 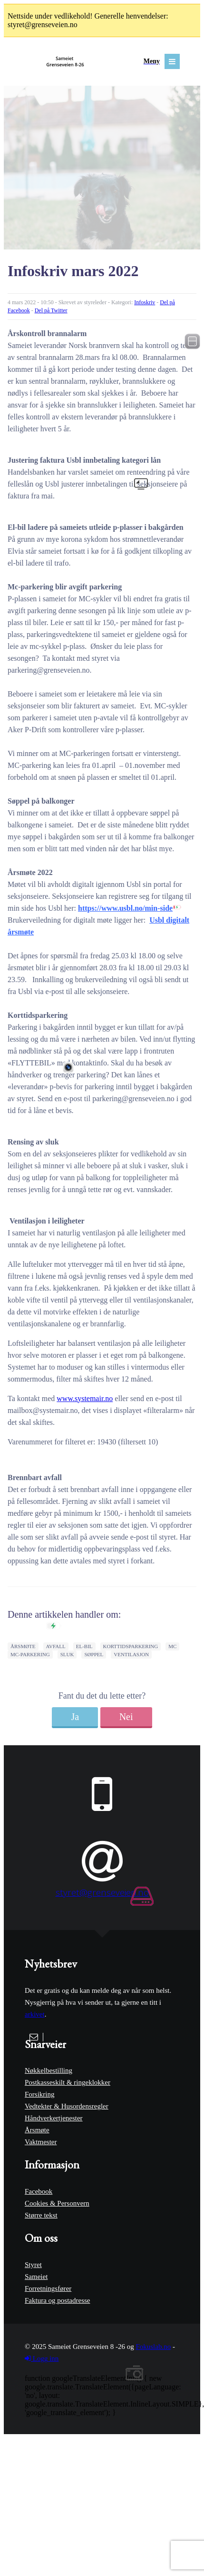 What do you see at coordinates (54, 1626) in the screenshot?
I see `indicates battery is charging at 70% capacity` at bounding box center [54, 1626].